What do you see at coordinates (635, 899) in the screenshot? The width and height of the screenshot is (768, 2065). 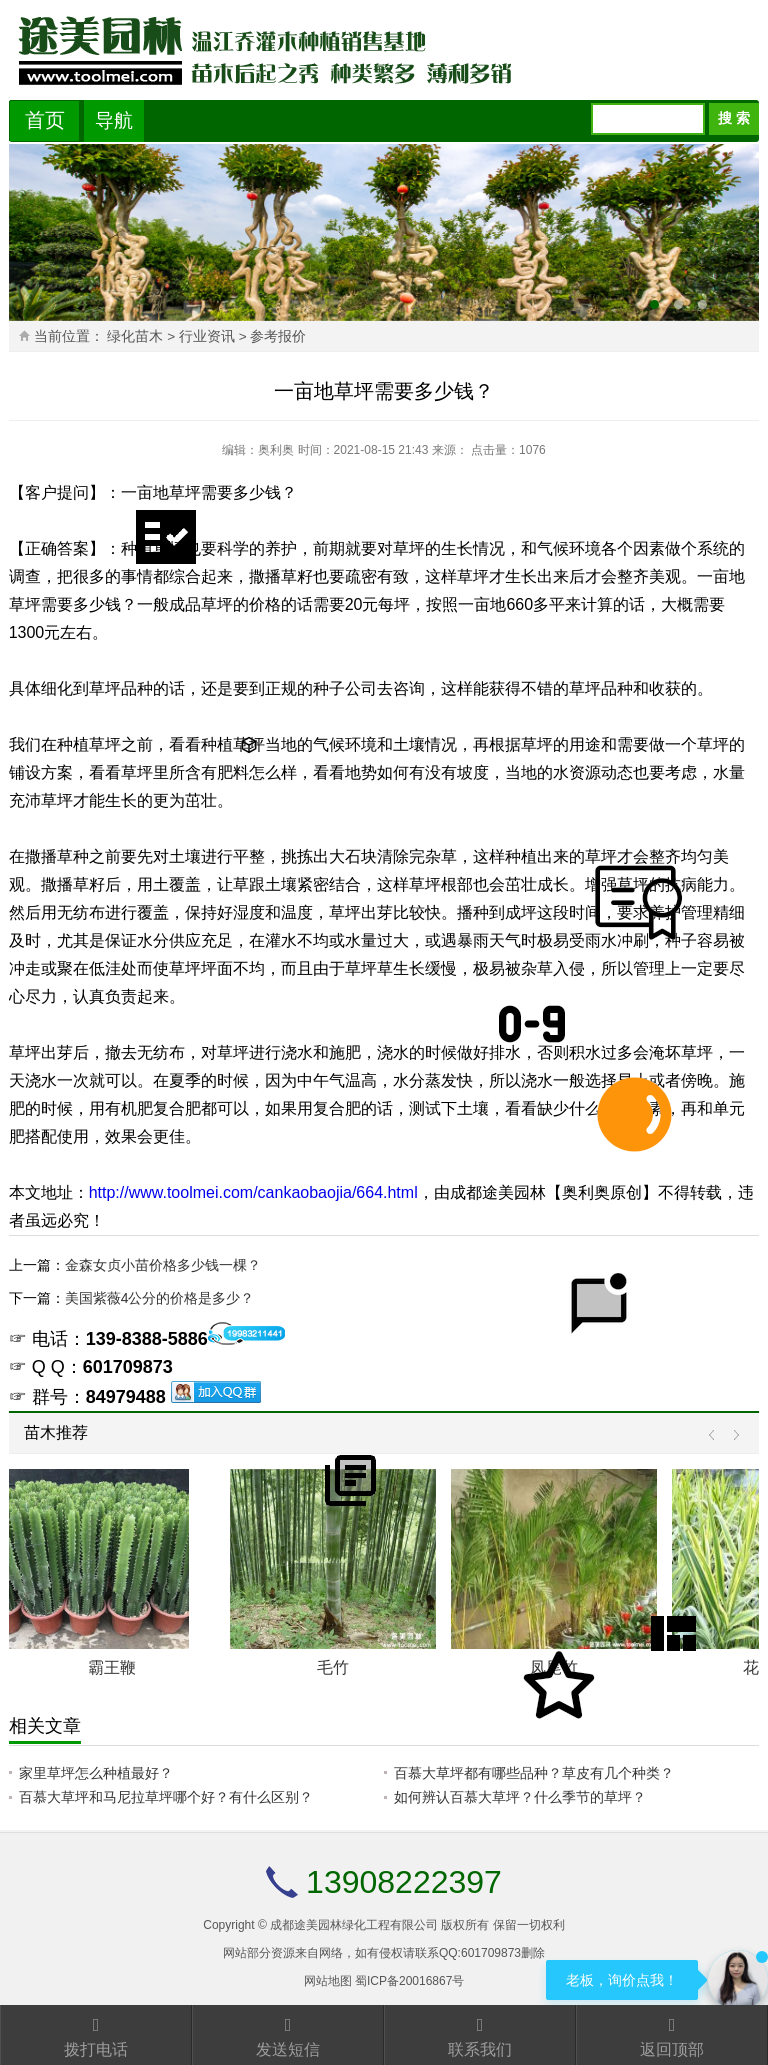 I see `view certificate or credential details` at bounding box center [635, 899].